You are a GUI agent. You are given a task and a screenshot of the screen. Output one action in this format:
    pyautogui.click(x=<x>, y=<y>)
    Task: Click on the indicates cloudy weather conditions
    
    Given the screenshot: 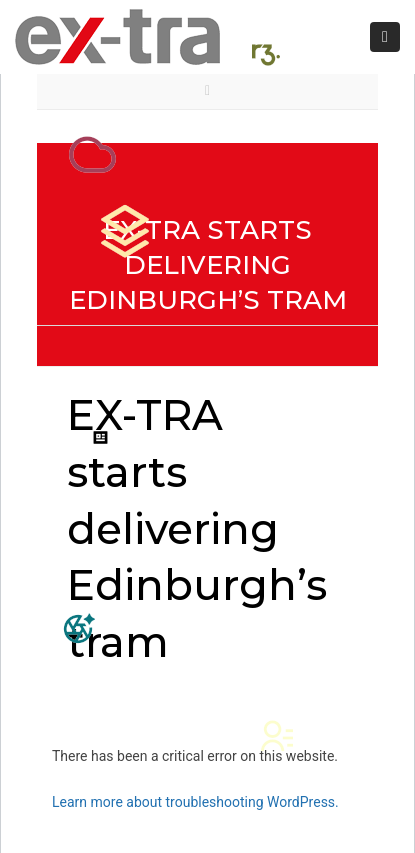 What is the action you would take?
    pyautogui.click(x=92, y=153)
    